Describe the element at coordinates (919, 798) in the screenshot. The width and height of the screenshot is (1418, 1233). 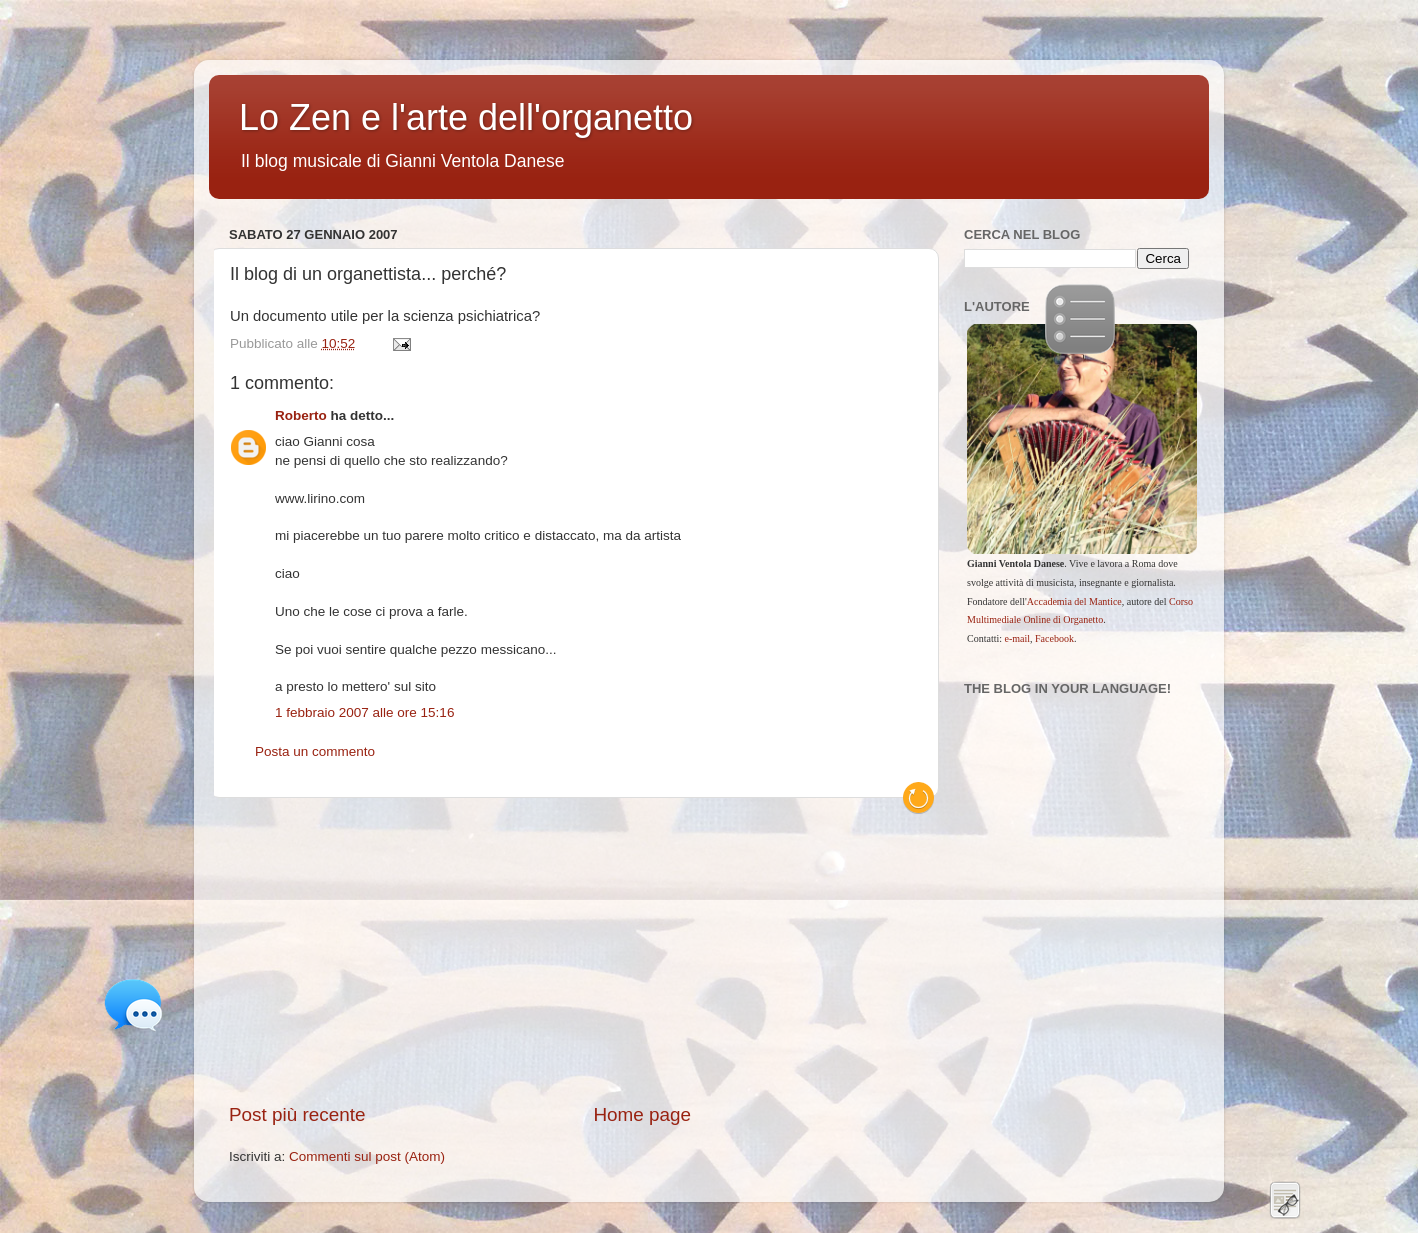
I see `reboot or restart the system` at that location.